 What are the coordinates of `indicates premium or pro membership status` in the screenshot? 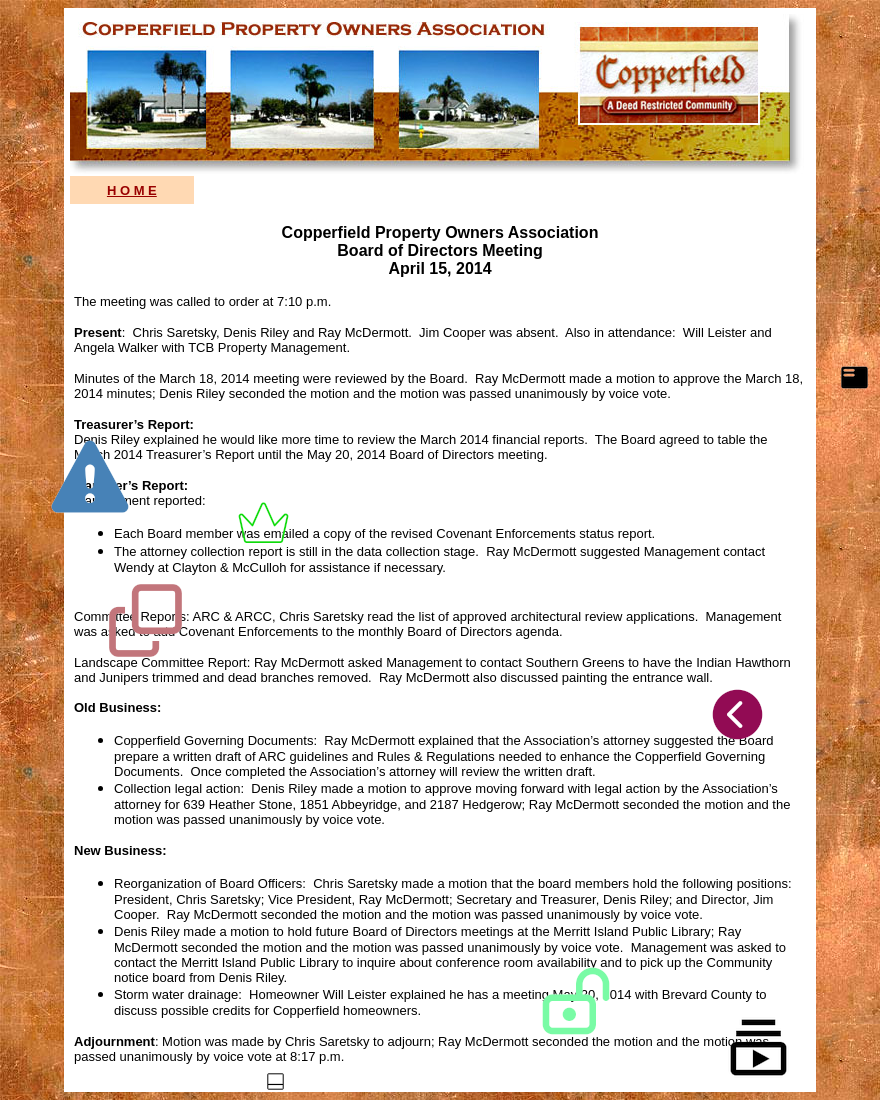 It's located at (263, 525).